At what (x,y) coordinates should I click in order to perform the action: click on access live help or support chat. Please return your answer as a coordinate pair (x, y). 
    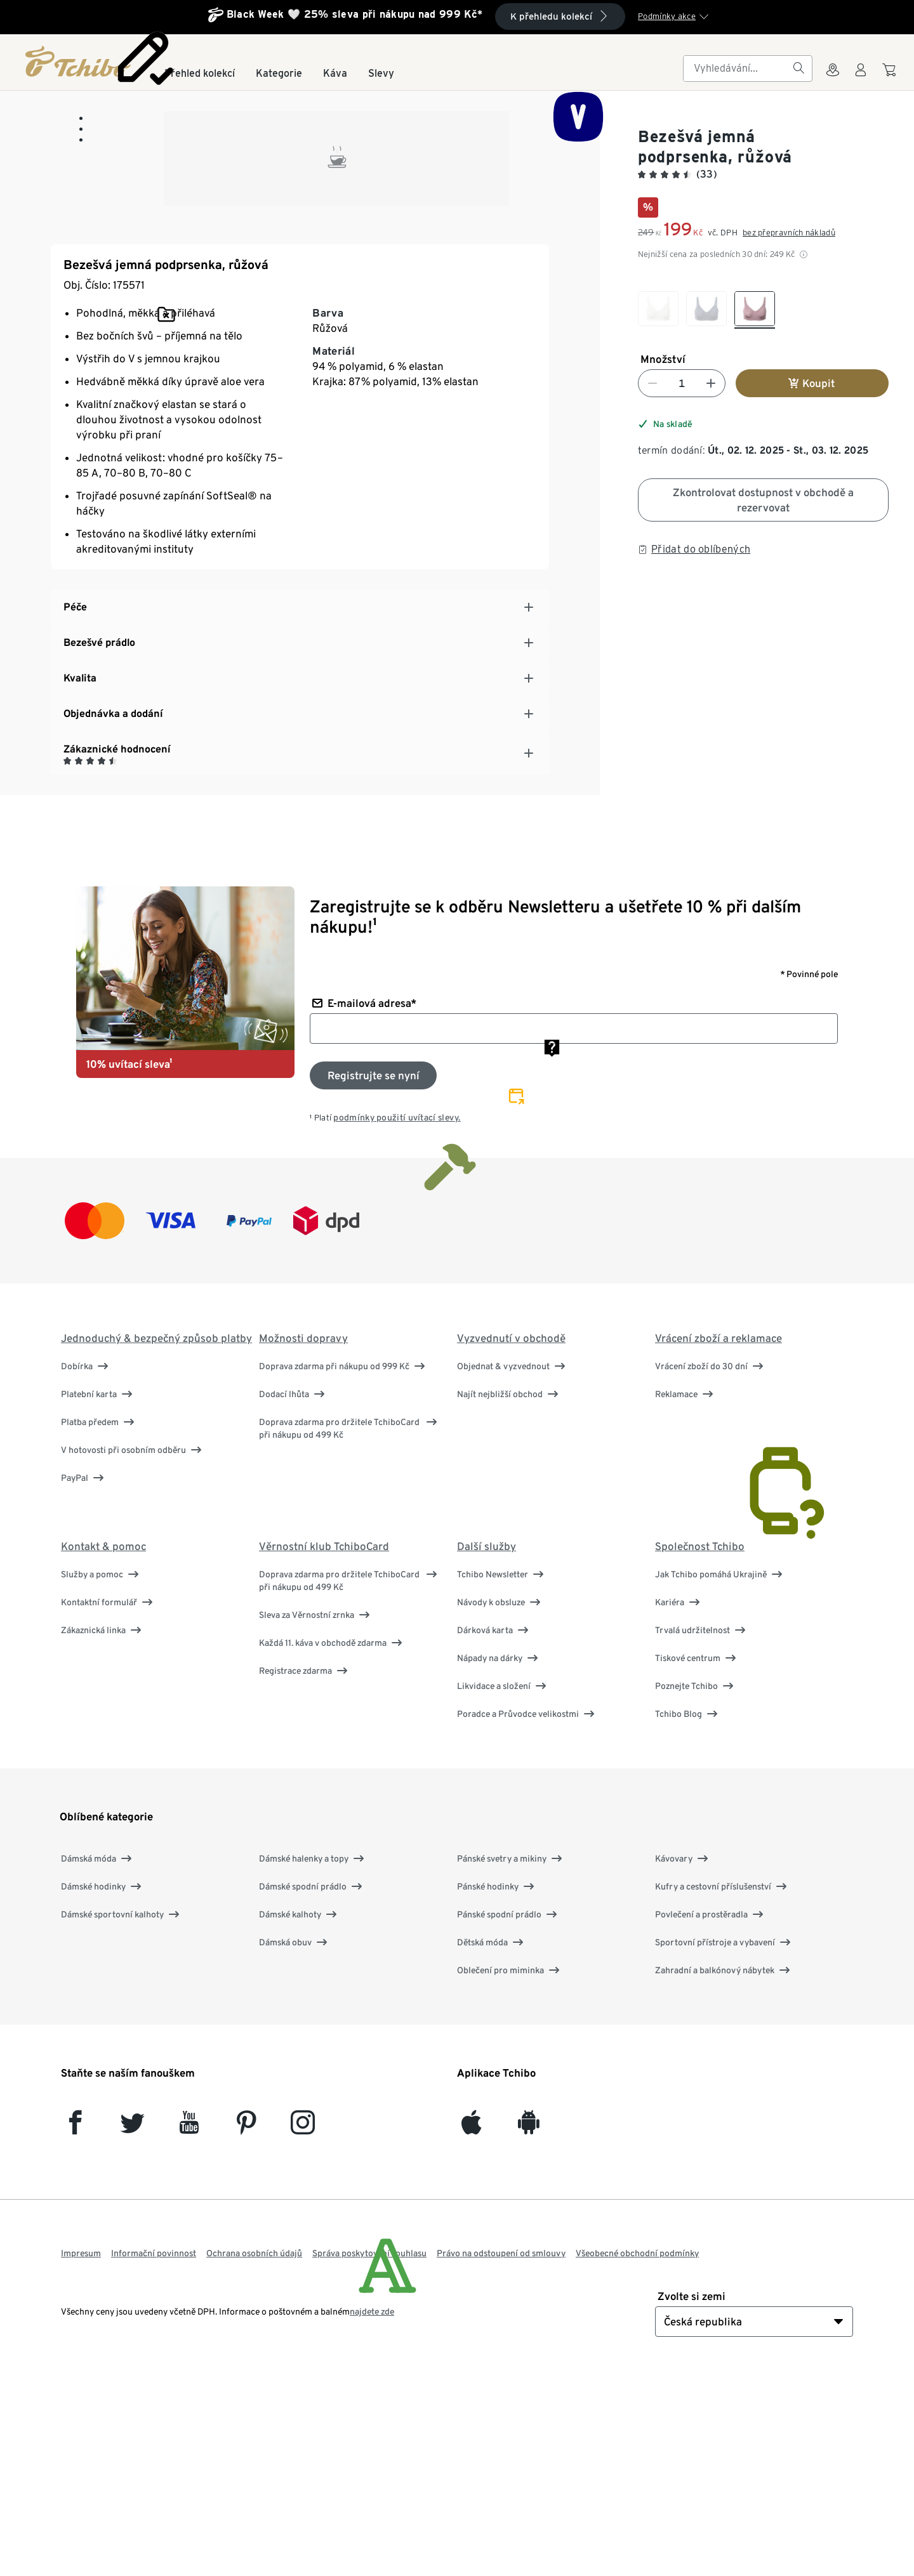
    Looking at the image, I should click on (552, 1048).